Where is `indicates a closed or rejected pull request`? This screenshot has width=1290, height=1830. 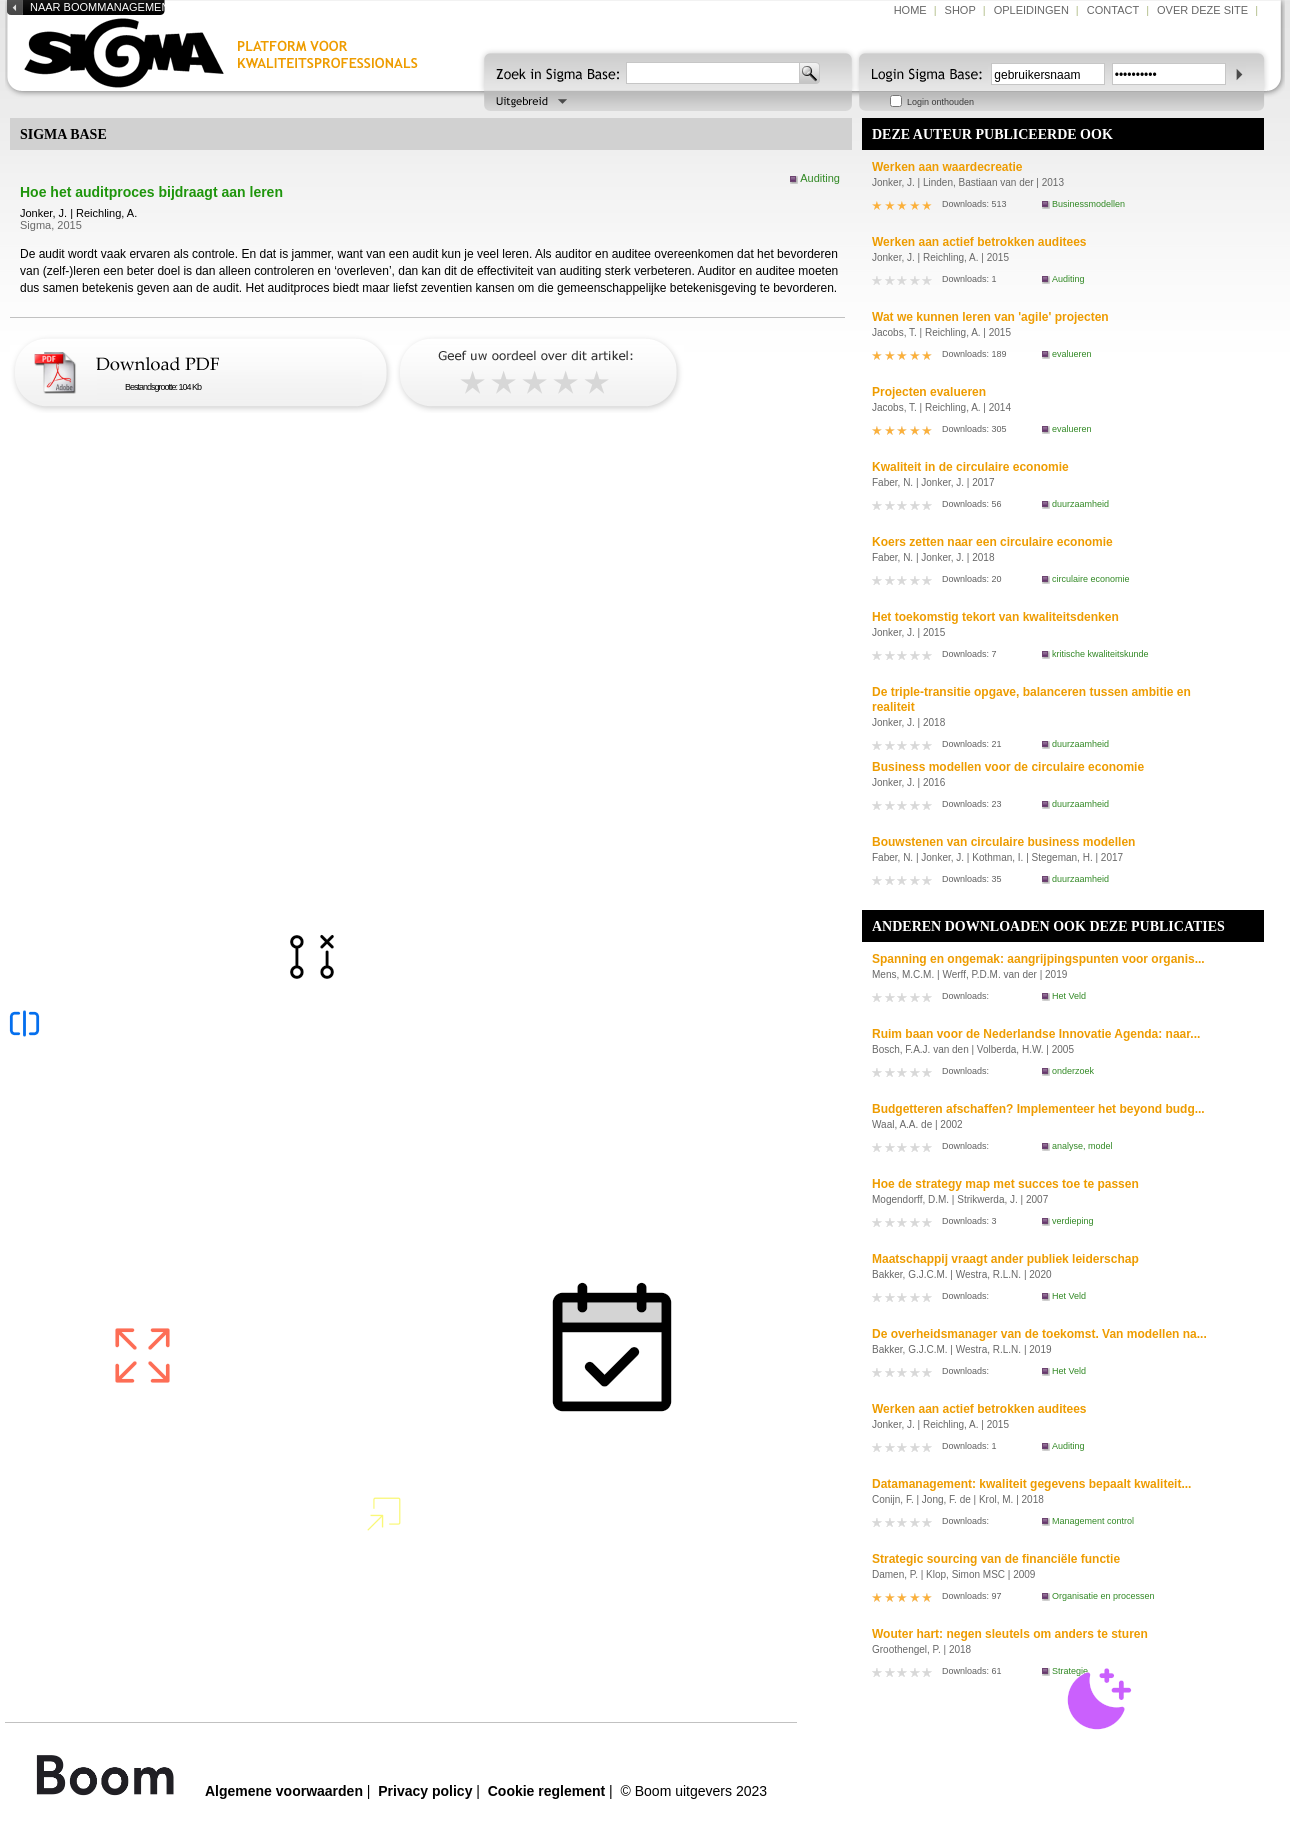 indicates a closed or rejected pull request is located at coordinates (312, 957).